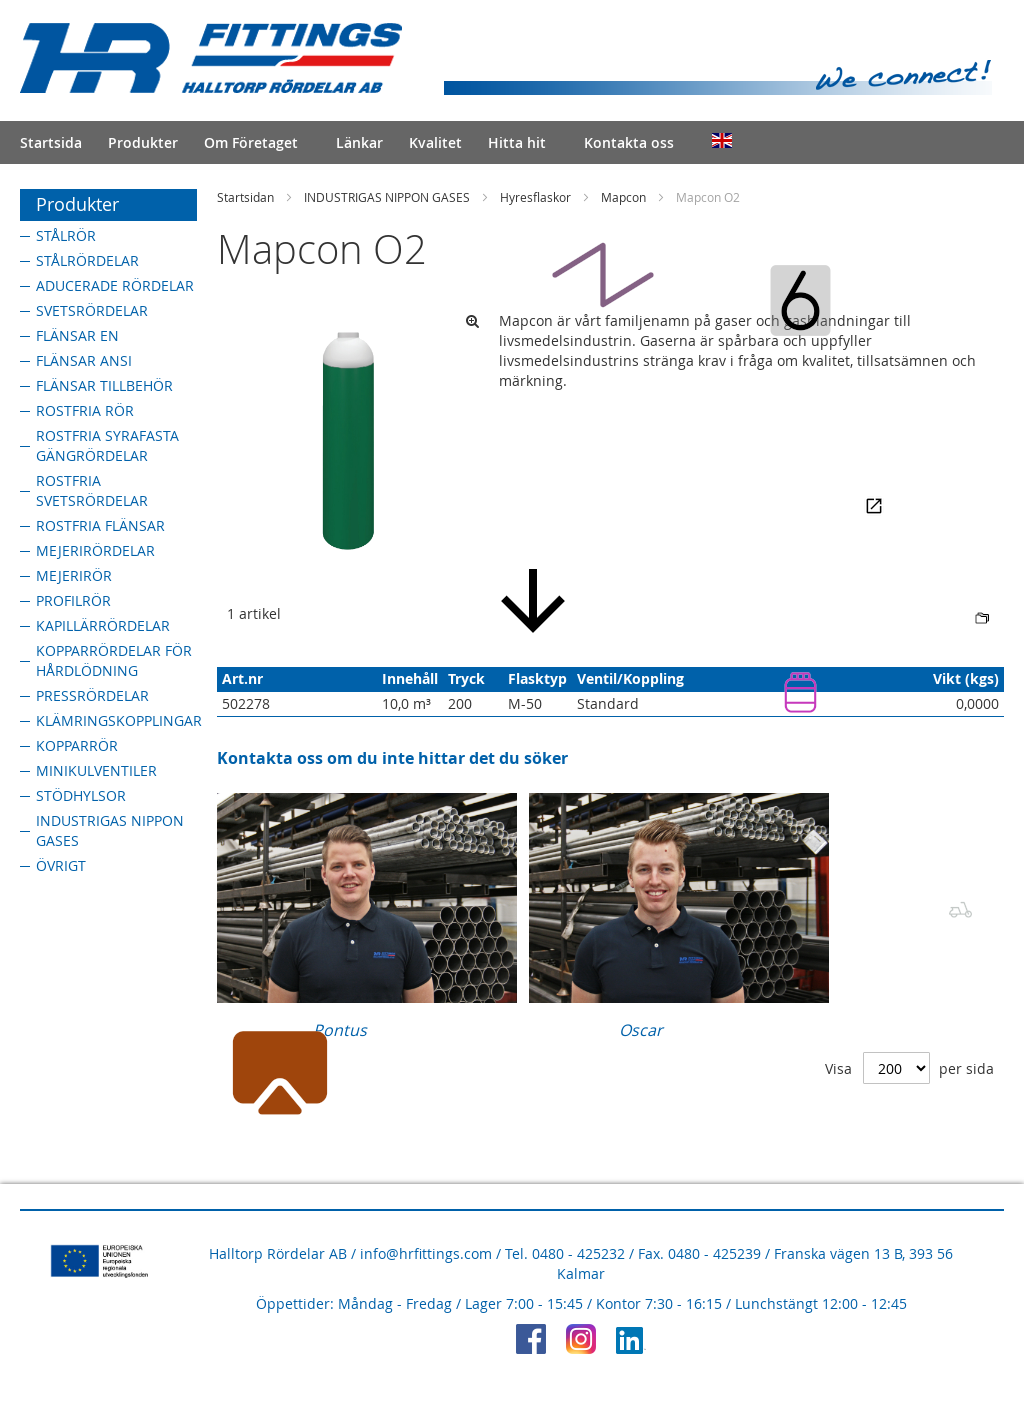 This screenshot has height=1402, width=1024. Describe the element at coordinates (982, 618) in the screenshot. I see `browse multiple folders or directories` at that location.